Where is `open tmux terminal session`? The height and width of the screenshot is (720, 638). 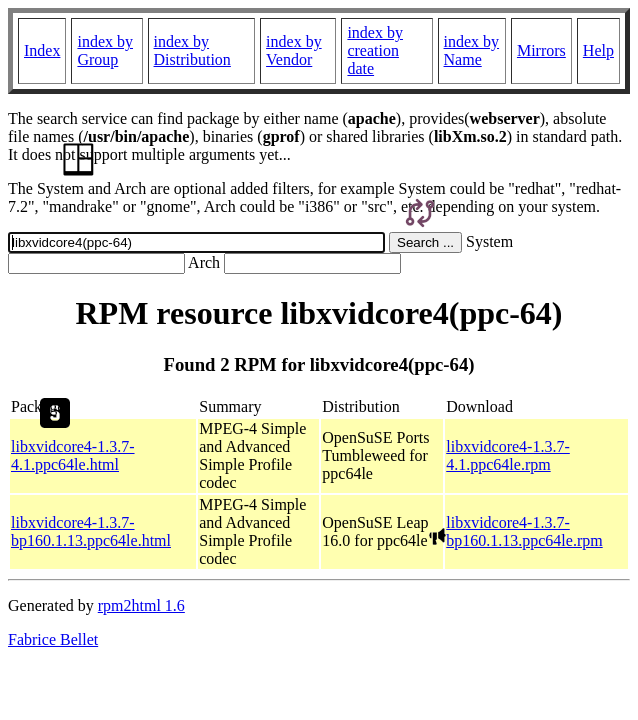
open tmux terminal session is located at coordinates (79, 159).